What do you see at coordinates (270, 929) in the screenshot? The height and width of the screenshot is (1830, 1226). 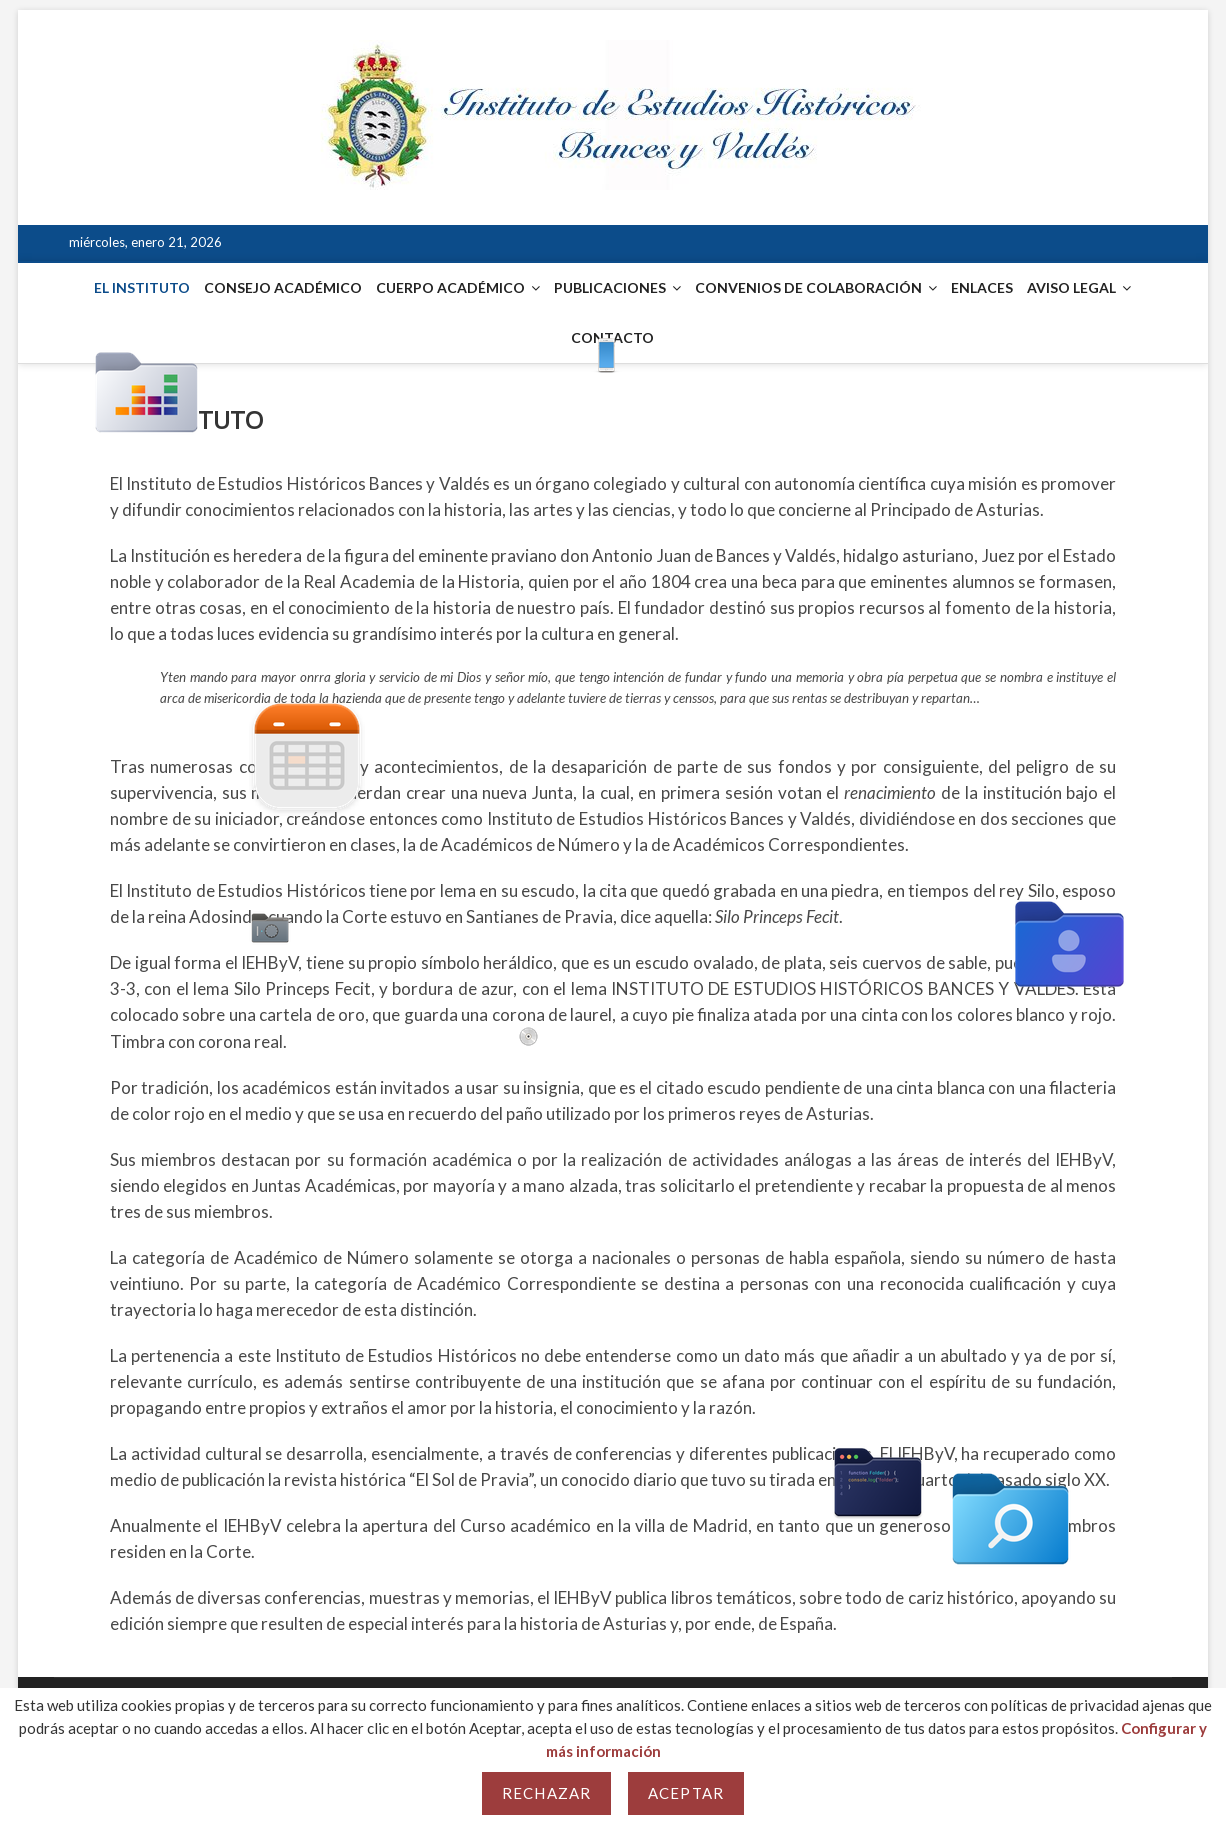 I see `access secured or locked files` at bounding box center [270, 929].